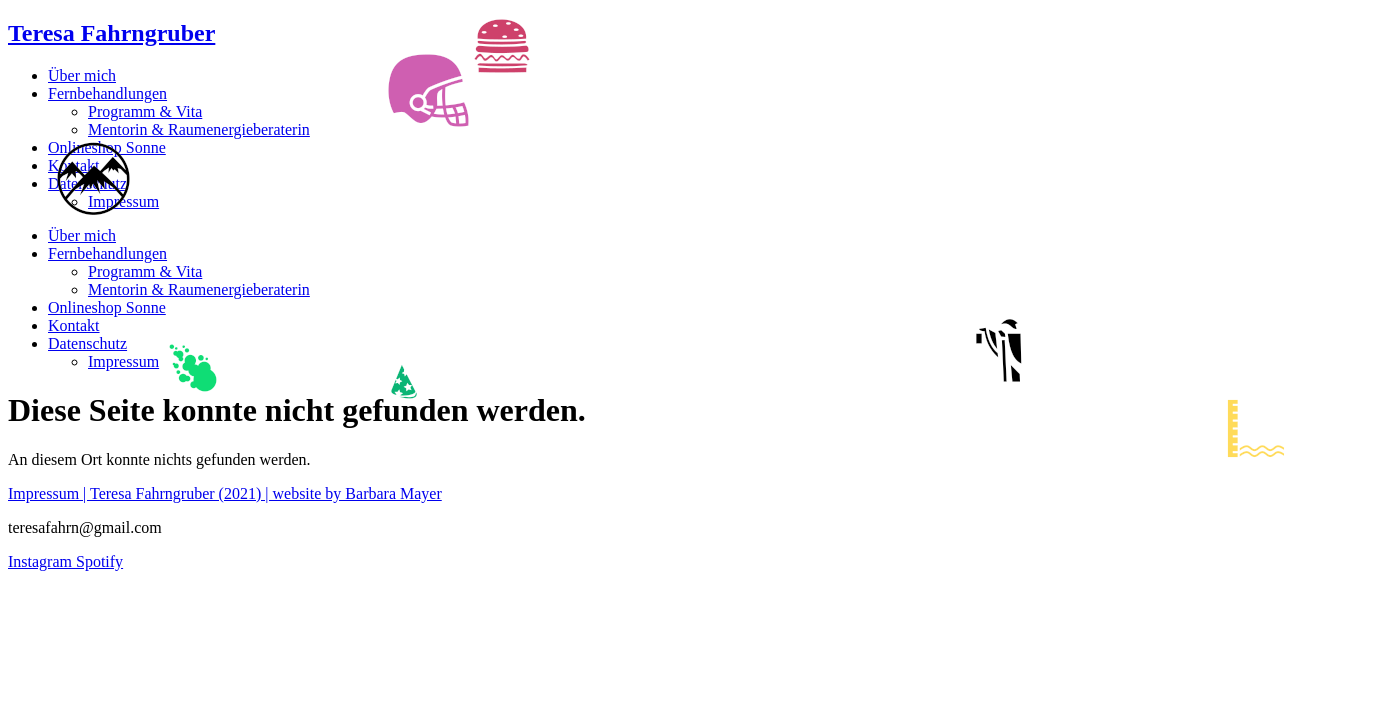  Describe the element at coordinates (428, 90) in the screenshot. I see `access american football content or games` at that location.